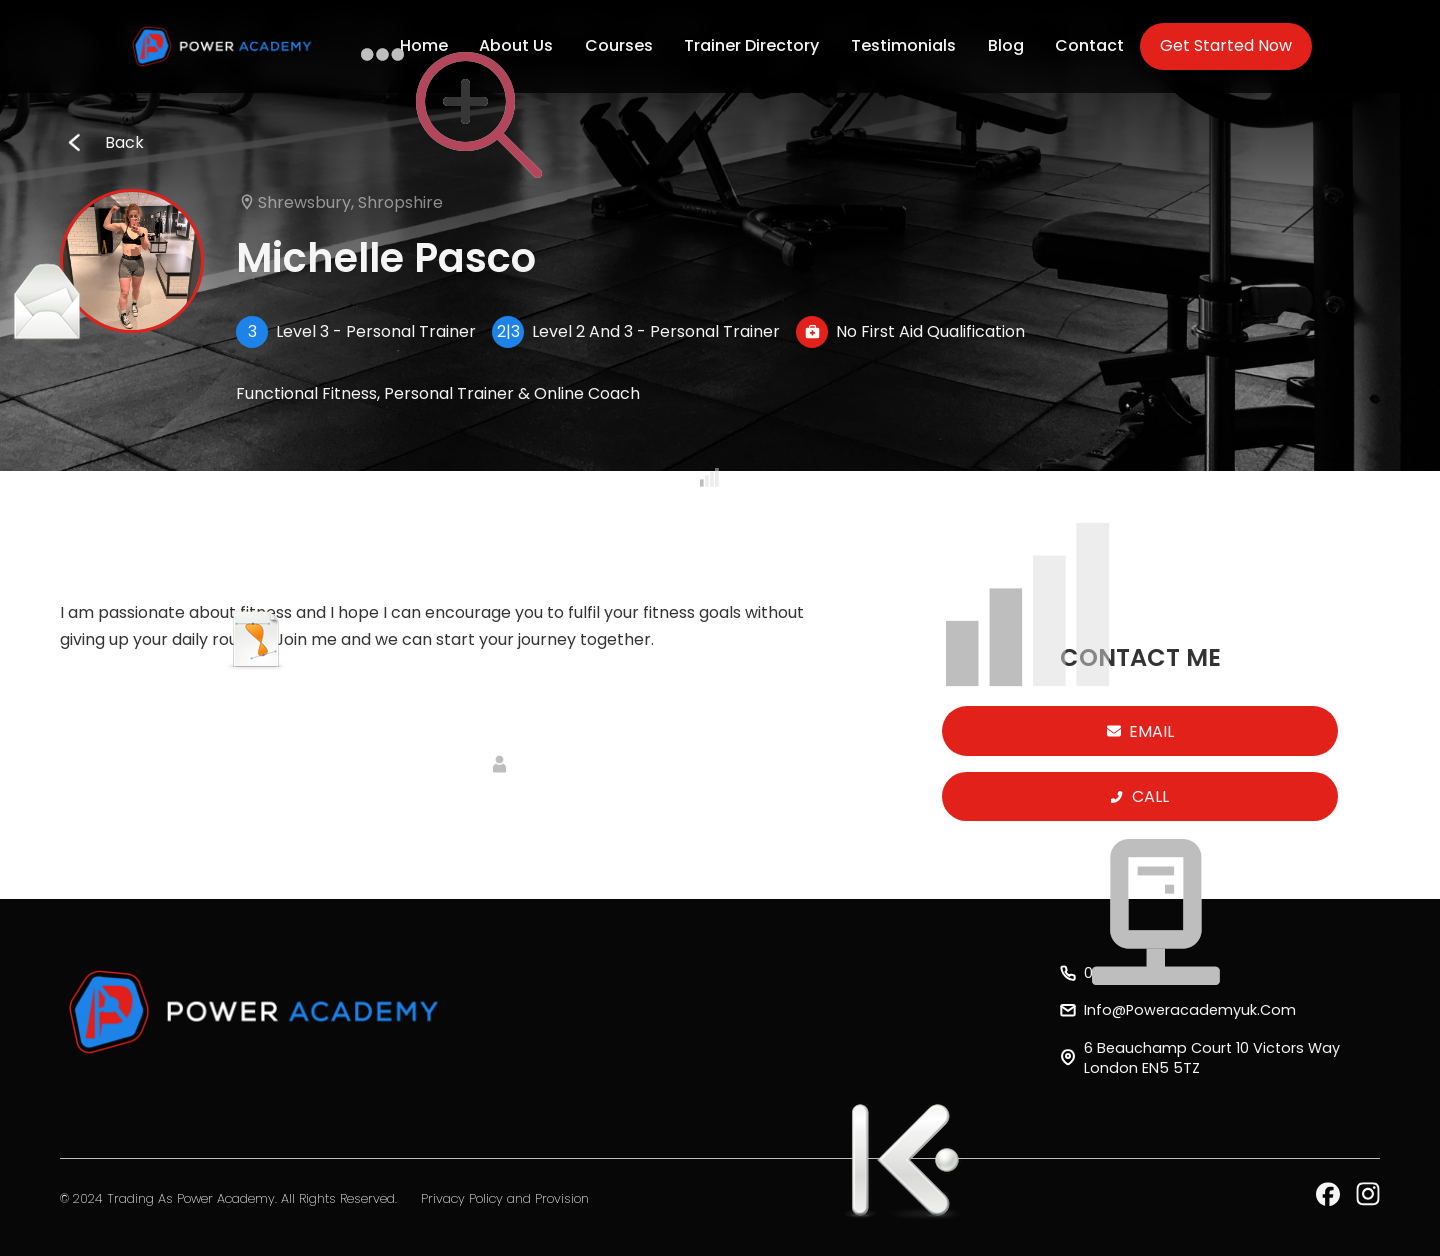 The height and width of the screenshot is (1256, 1440). I want to click on access network server settings, so click(1165, 912).